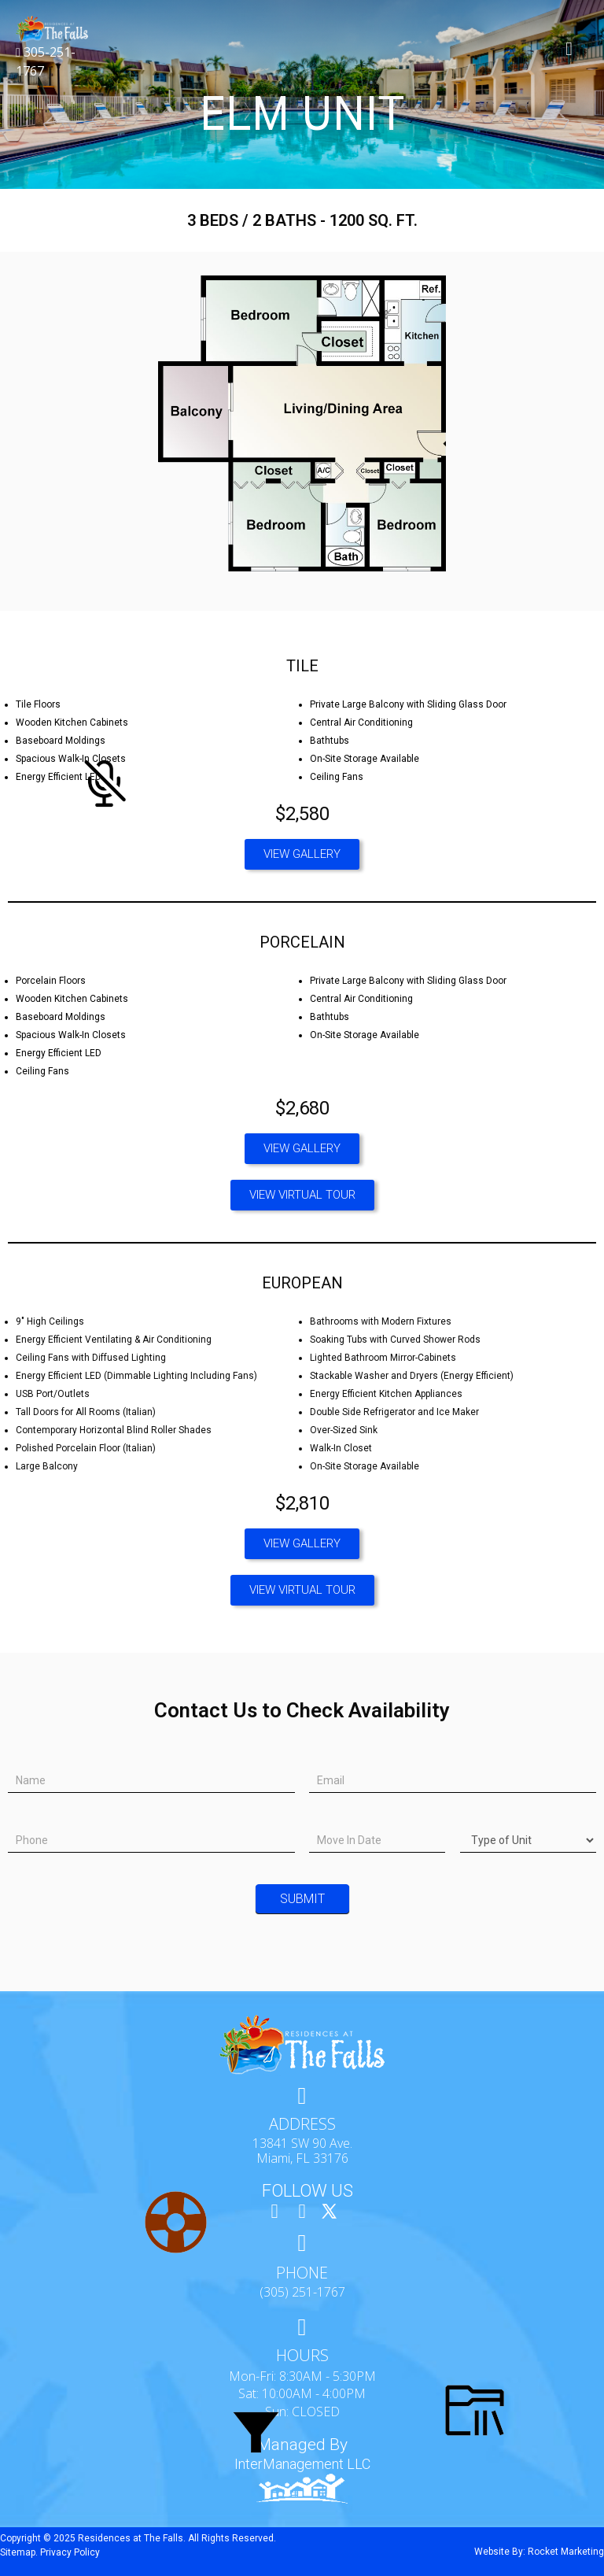  What do you see at coordinates (175, 2222) in the screenshot?
I see `access help or support center` at bounding box center [175, 2222].